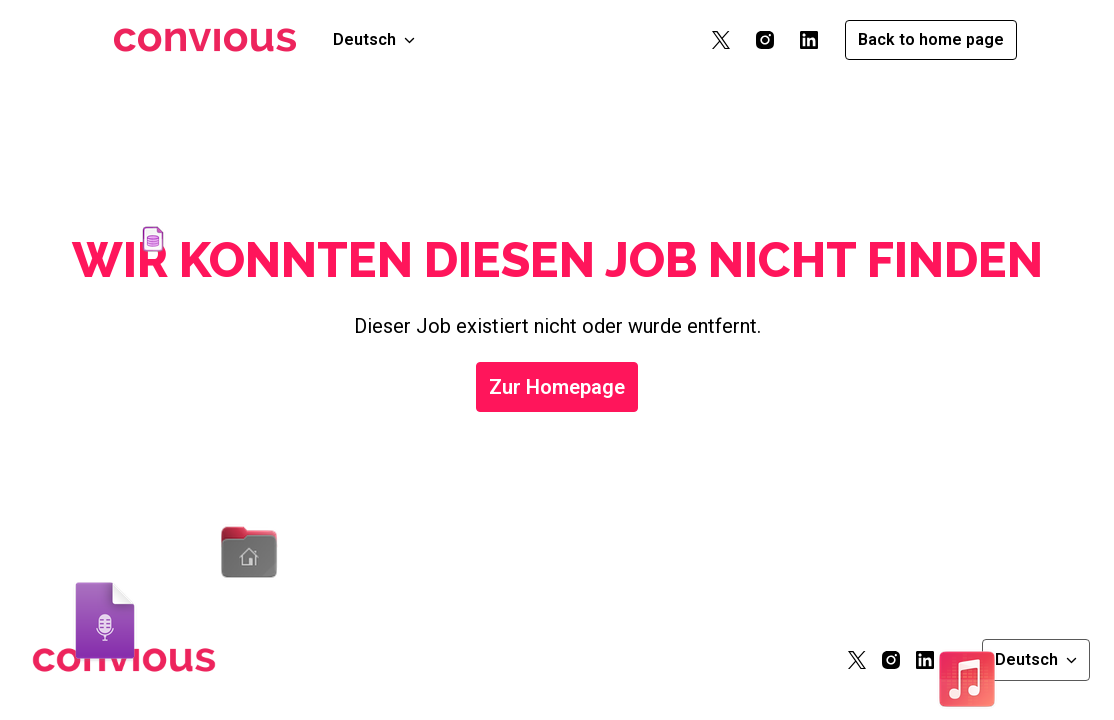 The image size is (1114, 720). I want to click on a podcast audio file, so click(105, 622).